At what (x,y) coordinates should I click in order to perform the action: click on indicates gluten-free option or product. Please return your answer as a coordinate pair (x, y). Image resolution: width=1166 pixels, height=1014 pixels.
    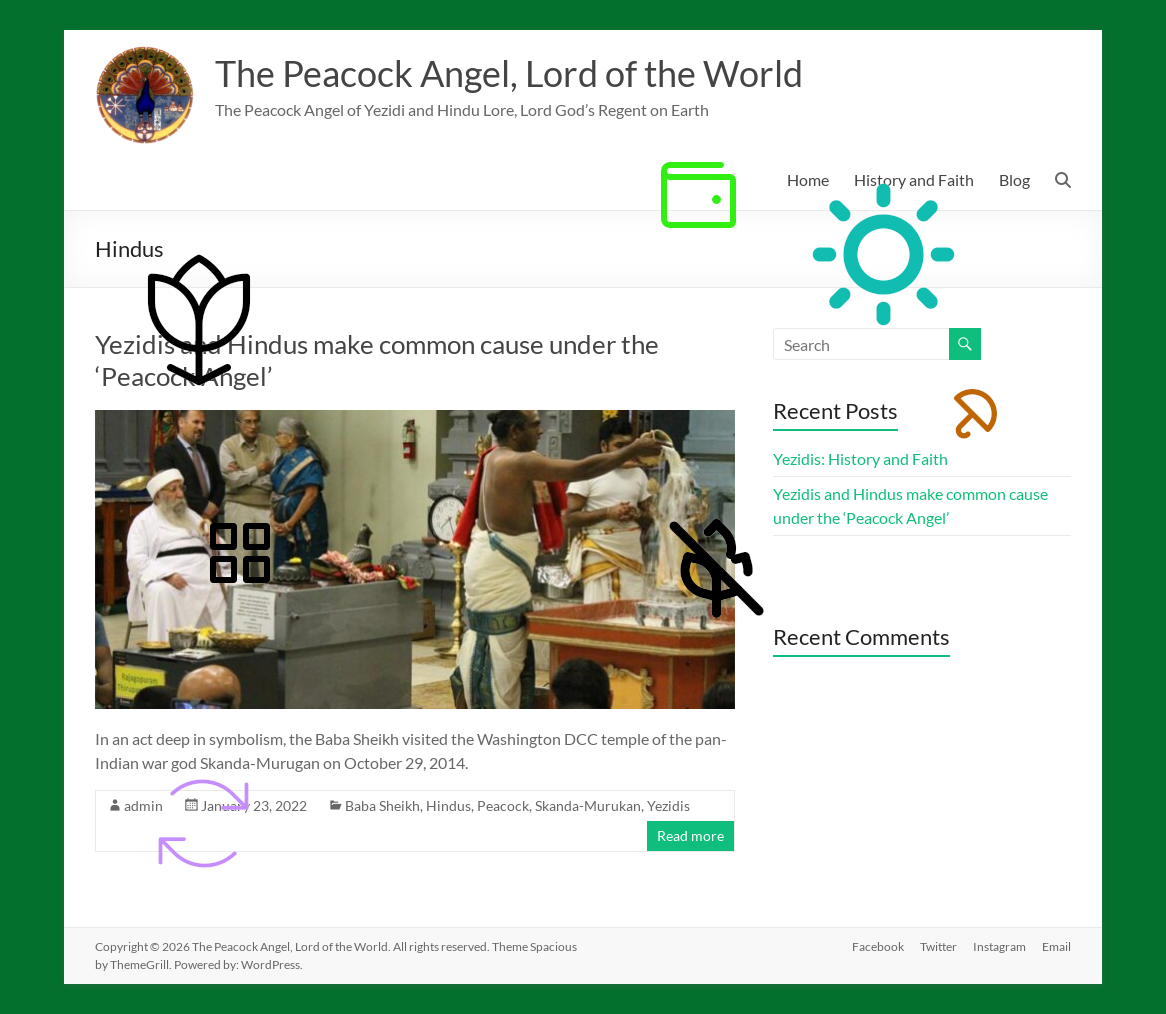
    Looking at the image, I should click on (716, 568).